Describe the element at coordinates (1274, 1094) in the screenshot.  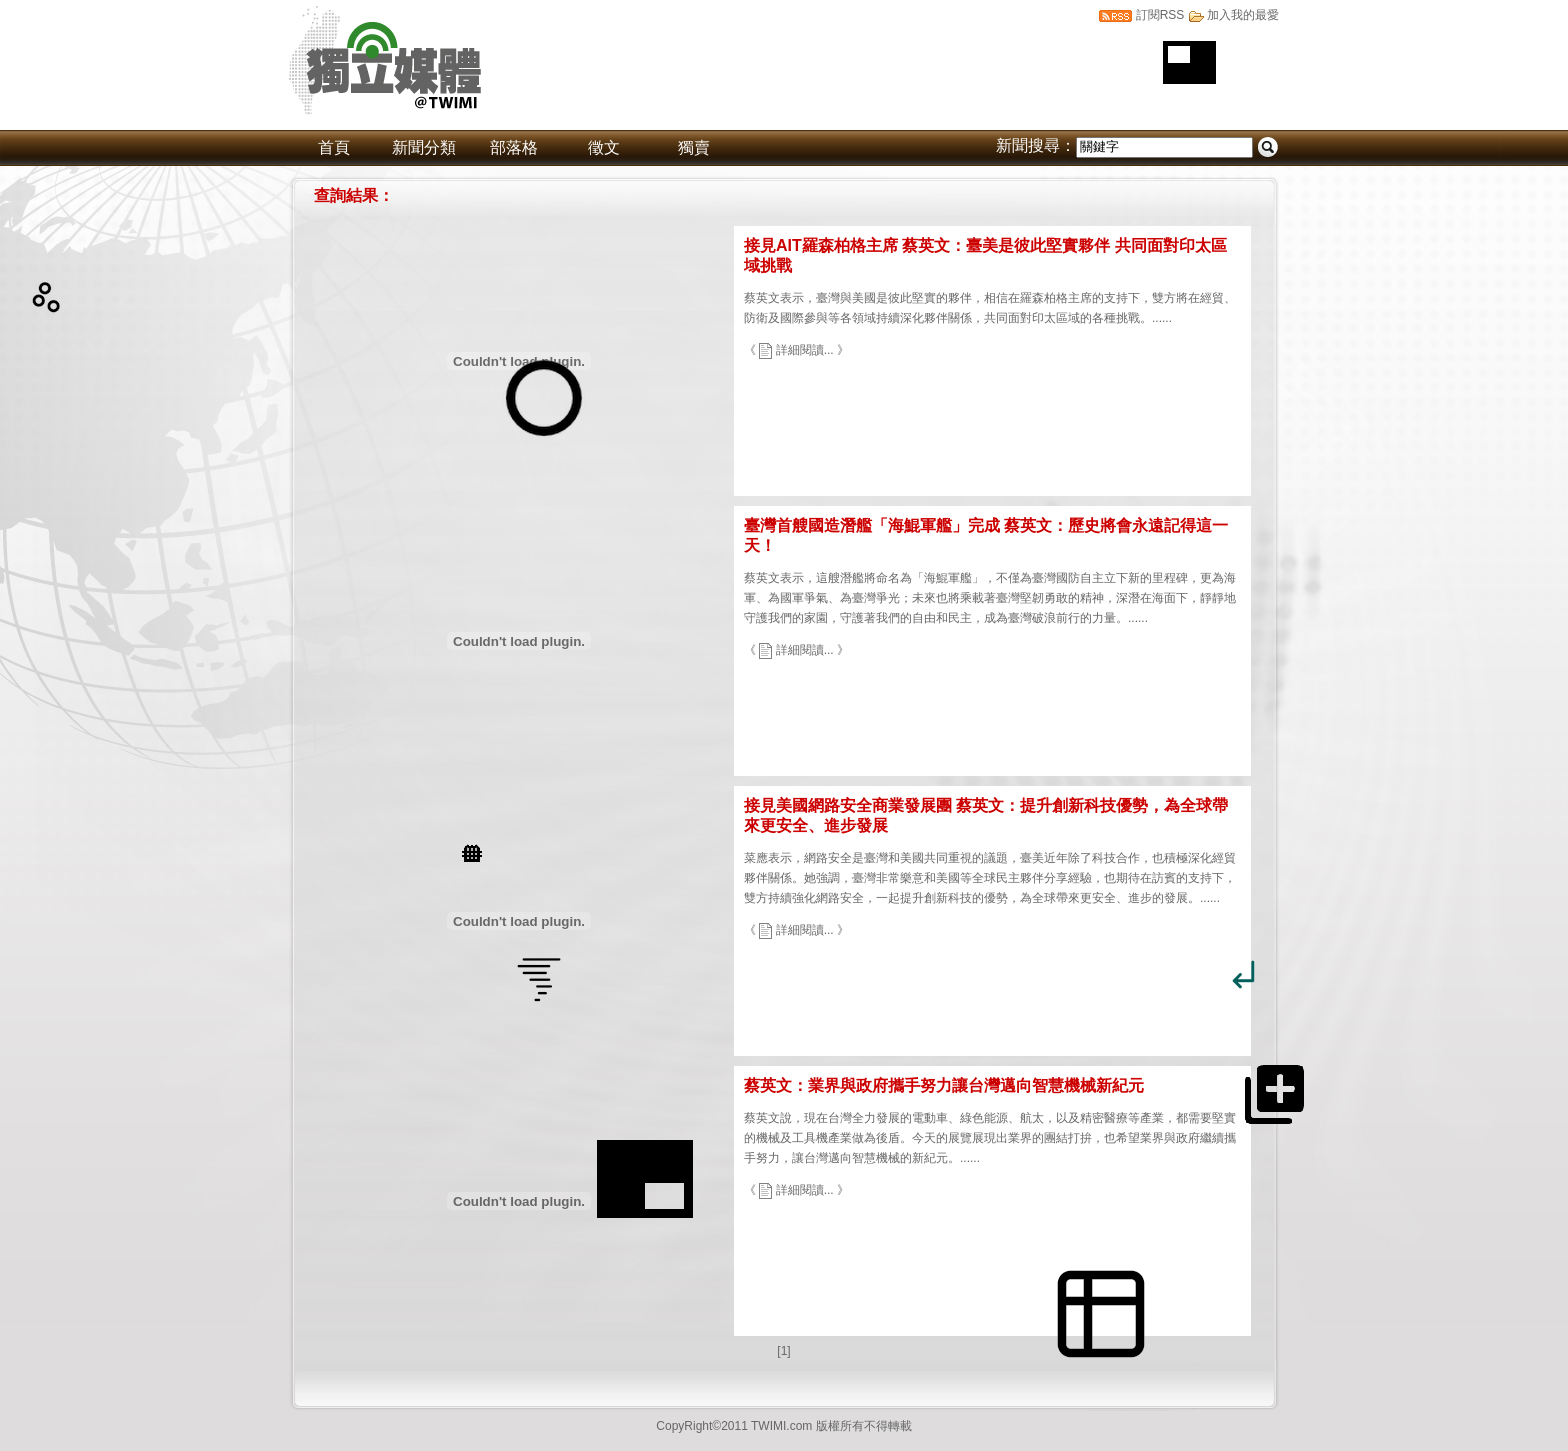
I see `add to queue` at that location.